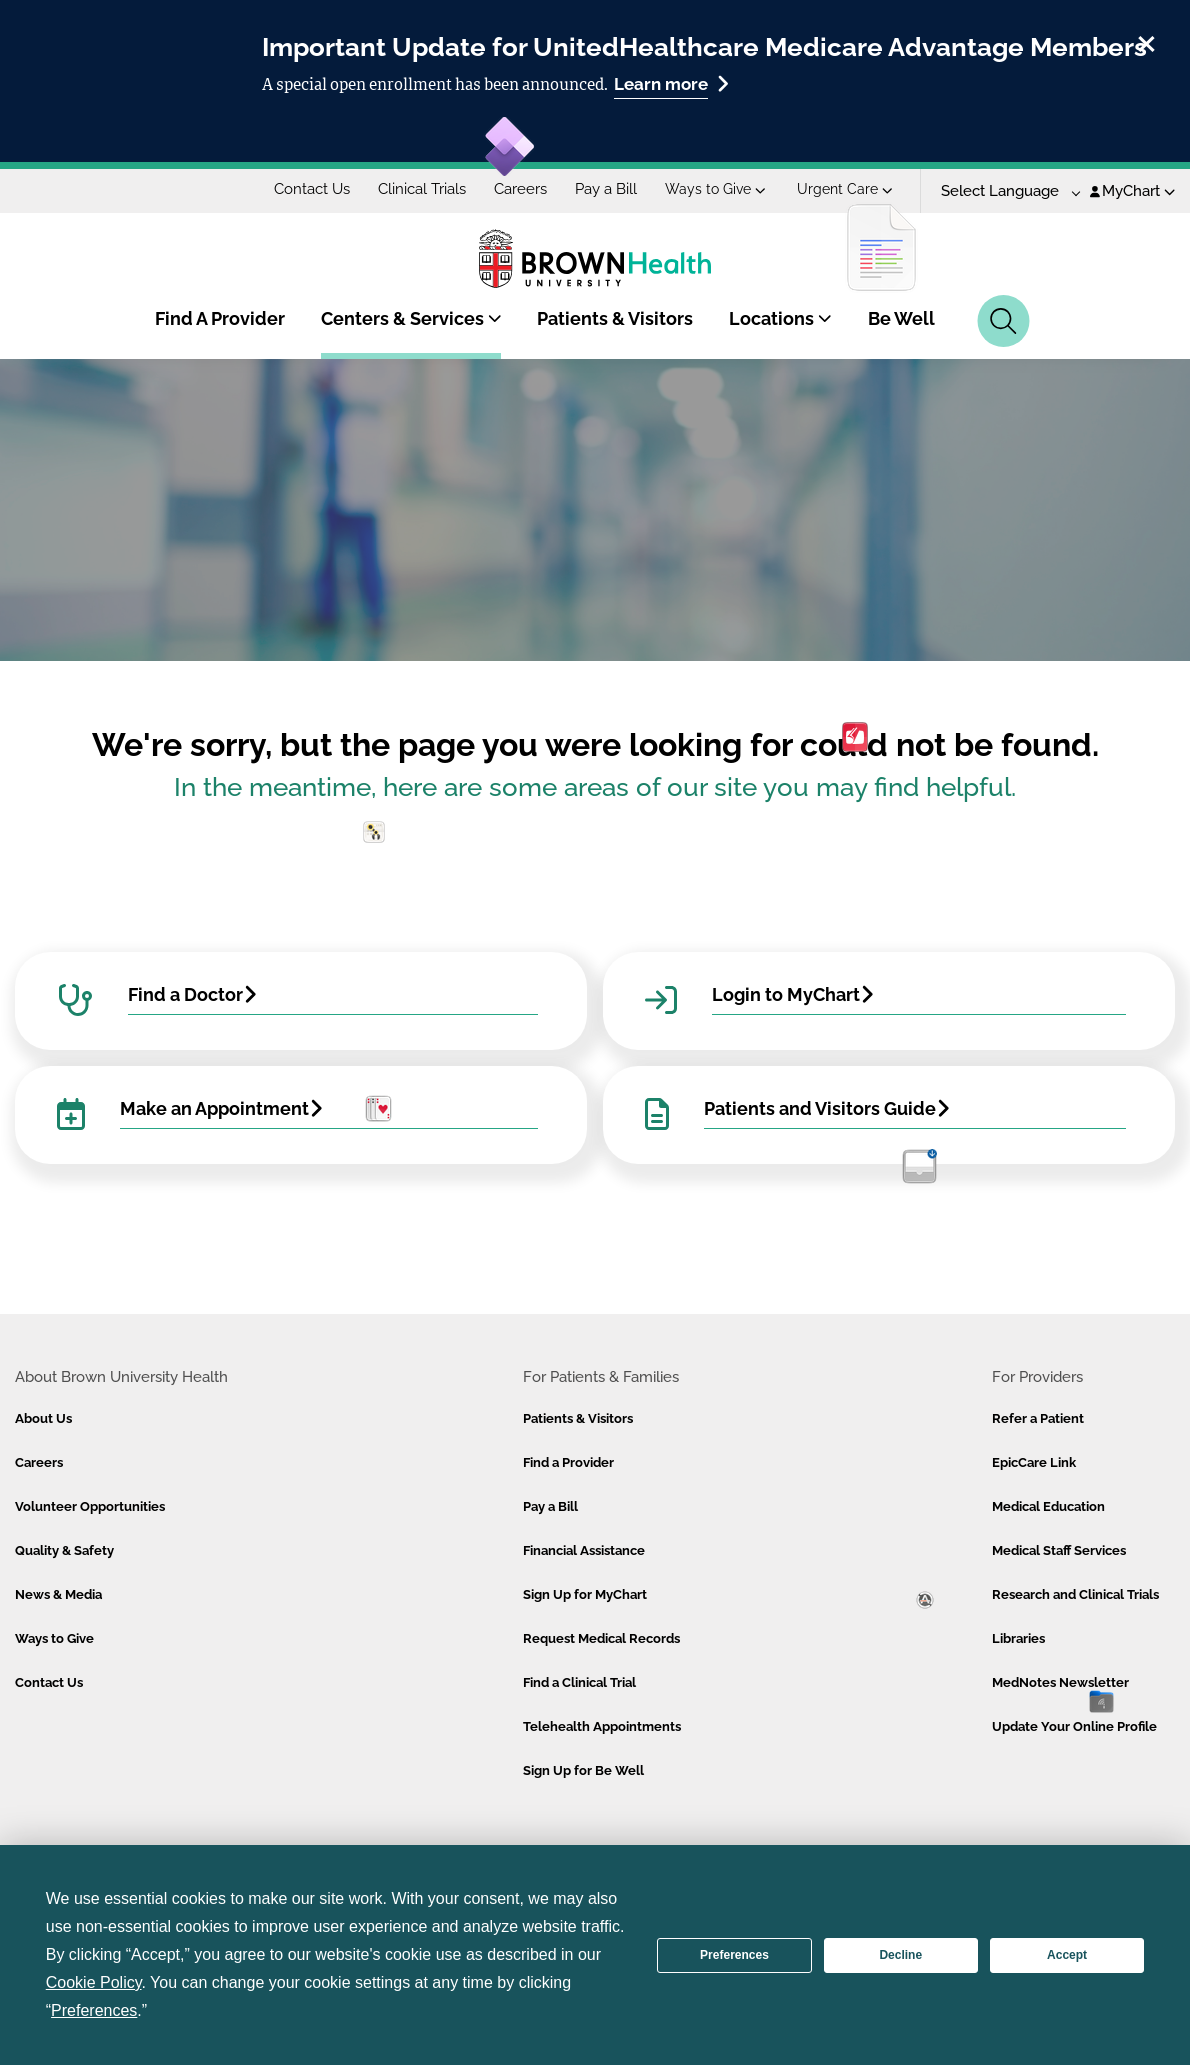 This screenshot has width=1190, height=2065. Describe the element at coordinates (1101, 1701) in the screenshot. I see `open insync cloud sync folder` at that location.